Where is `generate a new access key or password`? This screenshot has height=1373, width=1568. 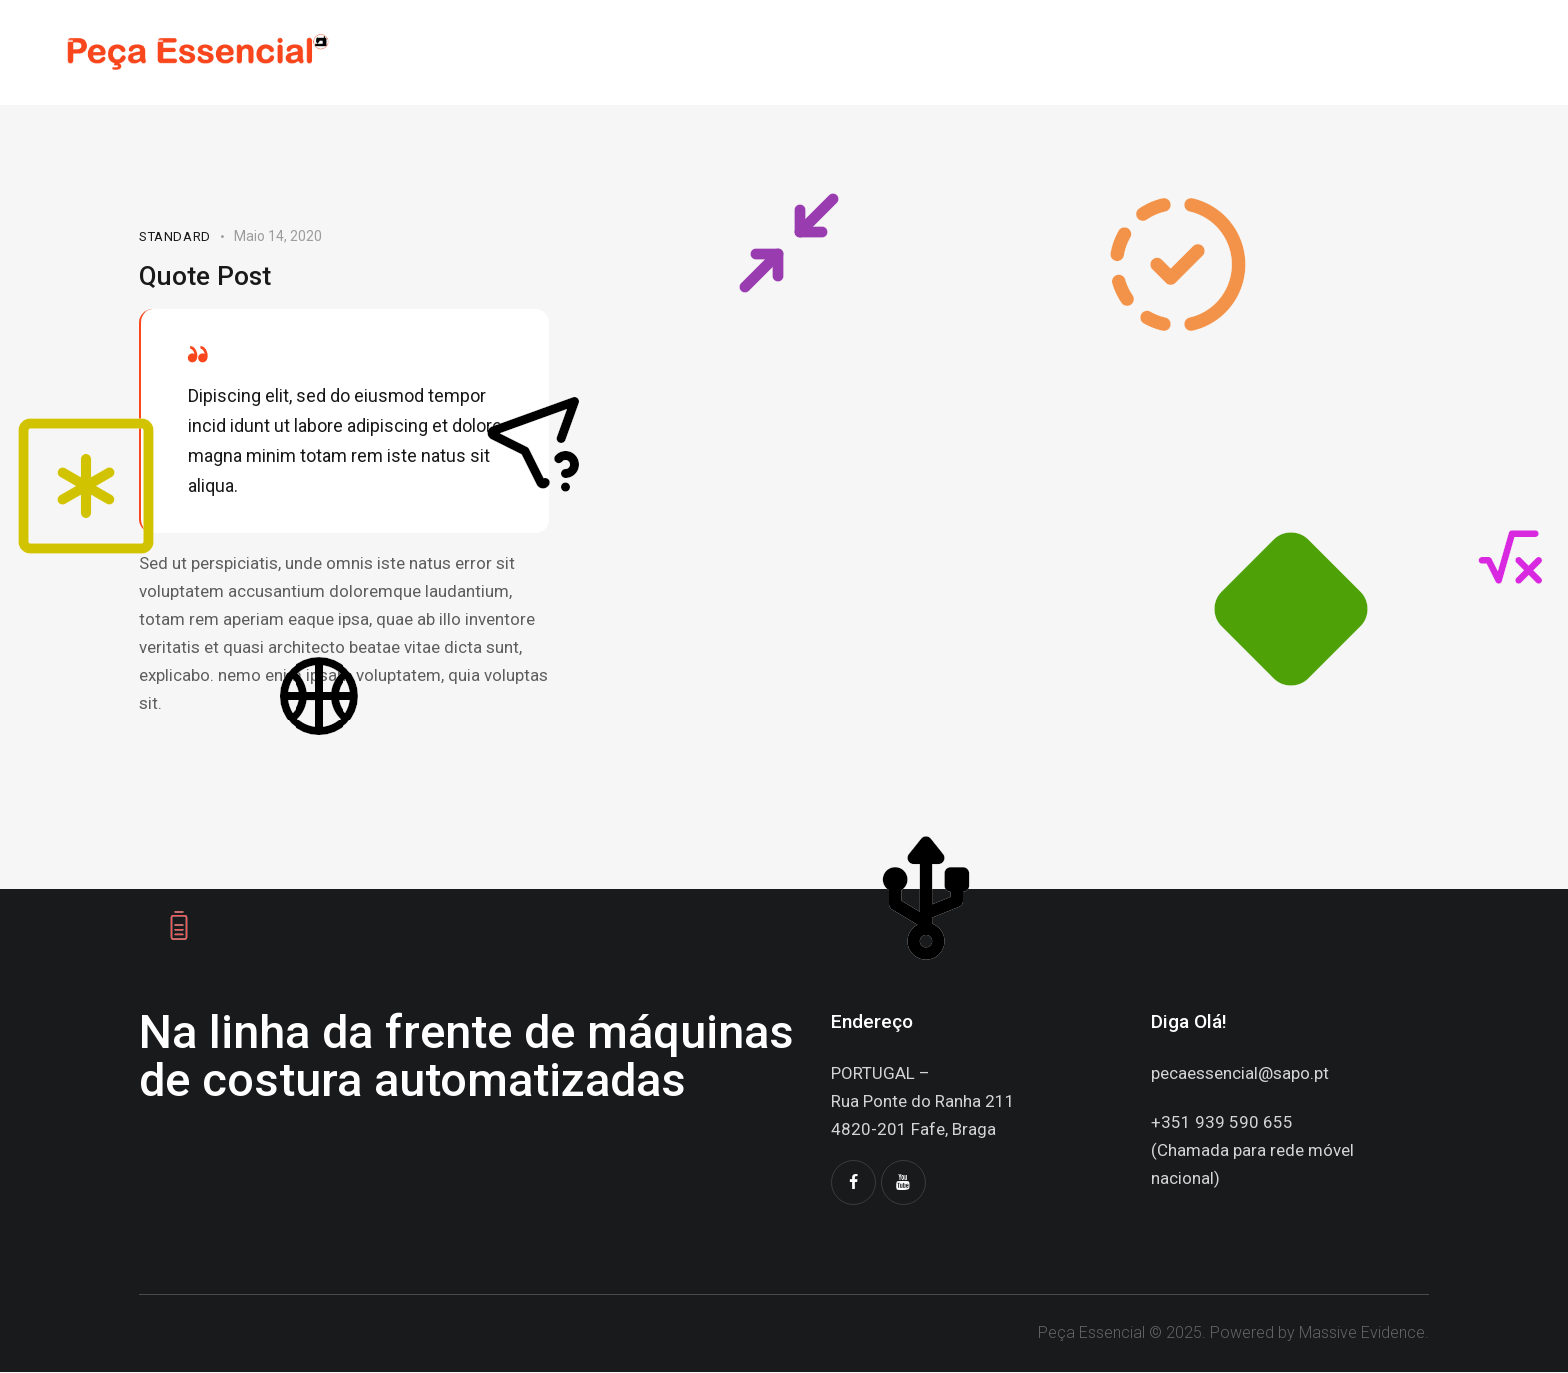
generate a new access key or password is located at coordinates (86, 486).